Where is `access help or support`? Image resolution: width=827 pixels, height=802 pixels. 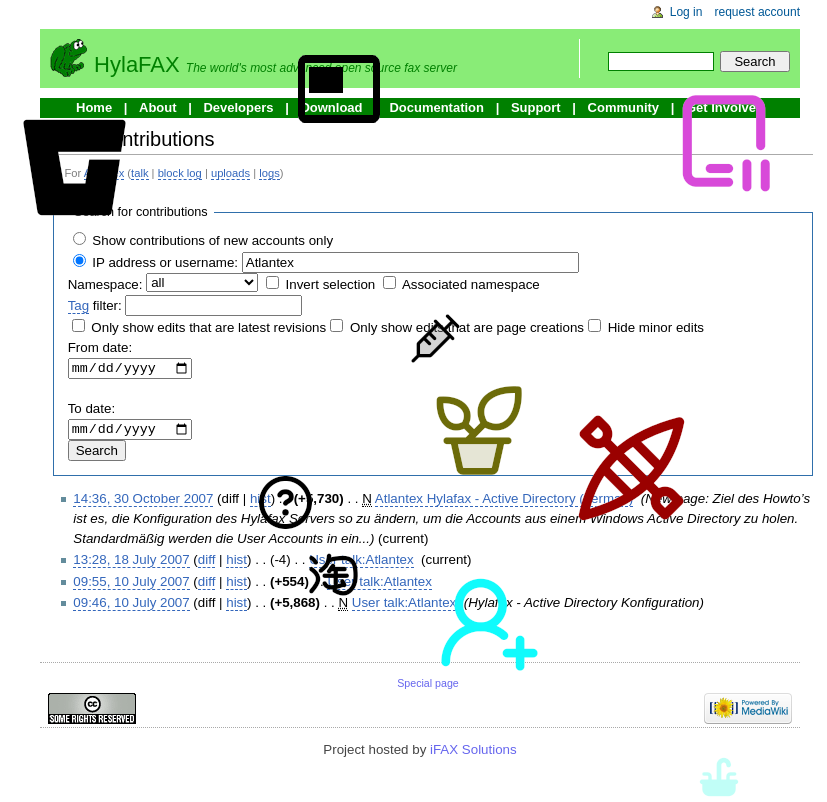 access help or support is located at coordinates (285, 502).